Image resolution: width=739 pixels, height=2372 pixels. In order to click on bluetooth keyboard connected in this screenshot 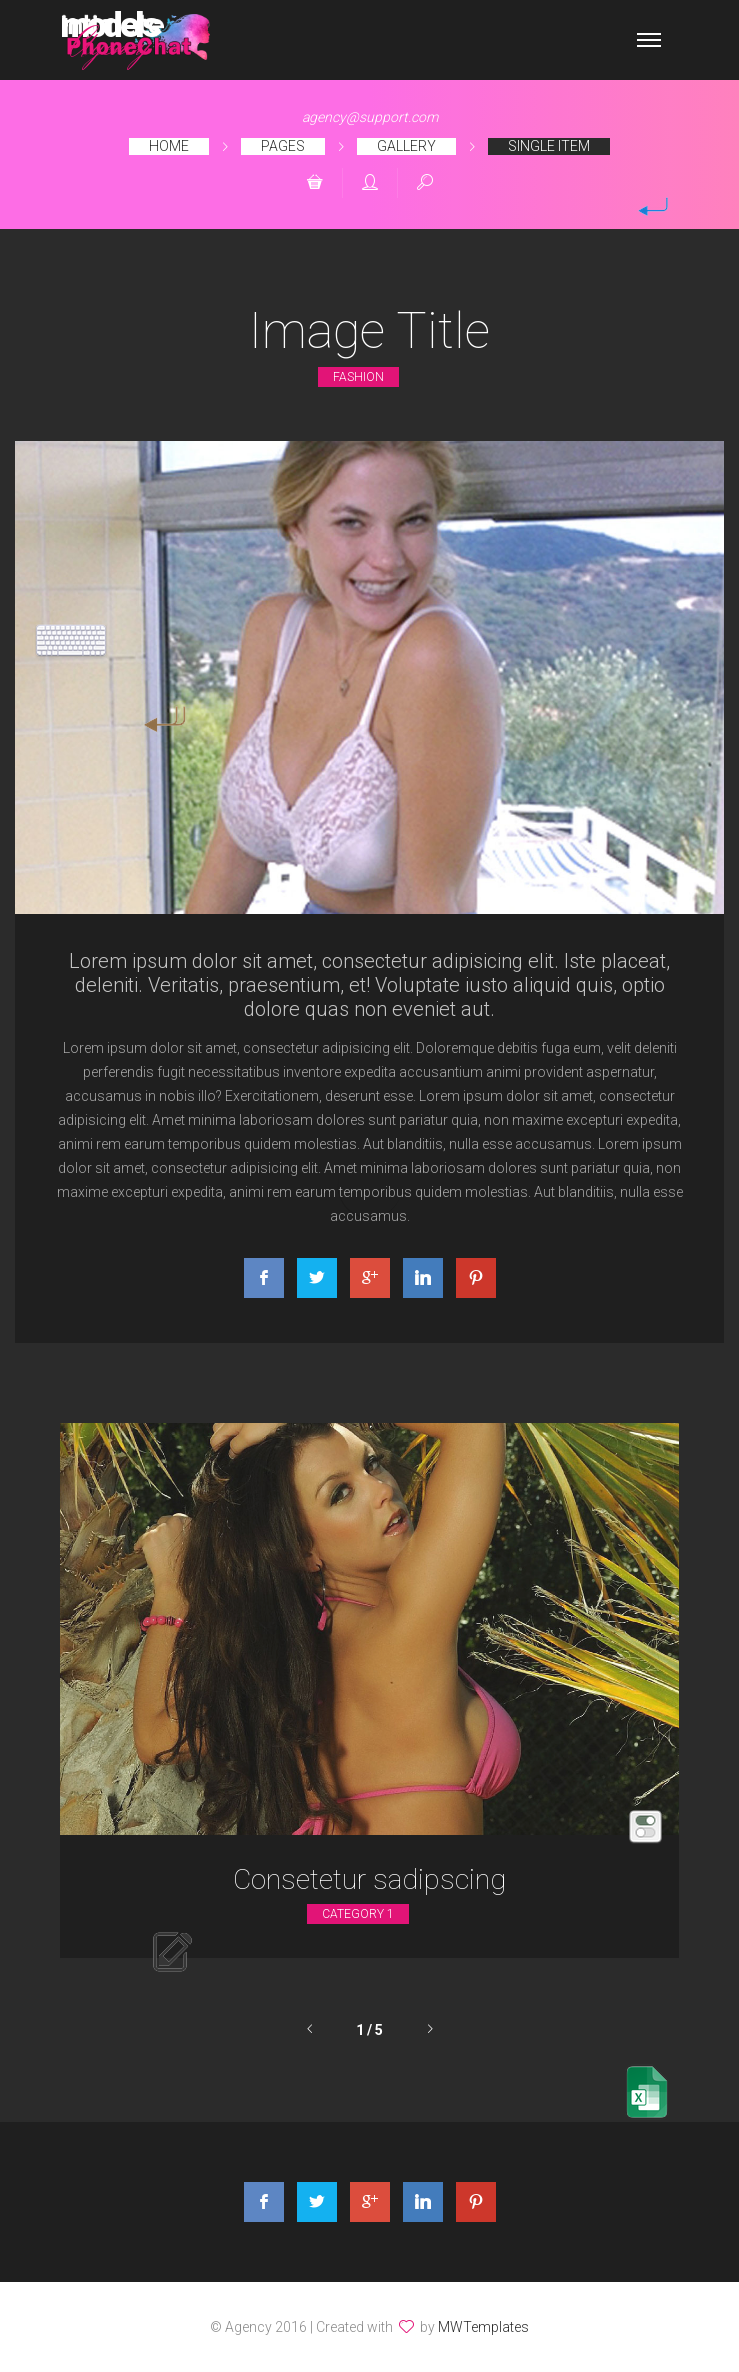, I will do `click(71, 641)`.